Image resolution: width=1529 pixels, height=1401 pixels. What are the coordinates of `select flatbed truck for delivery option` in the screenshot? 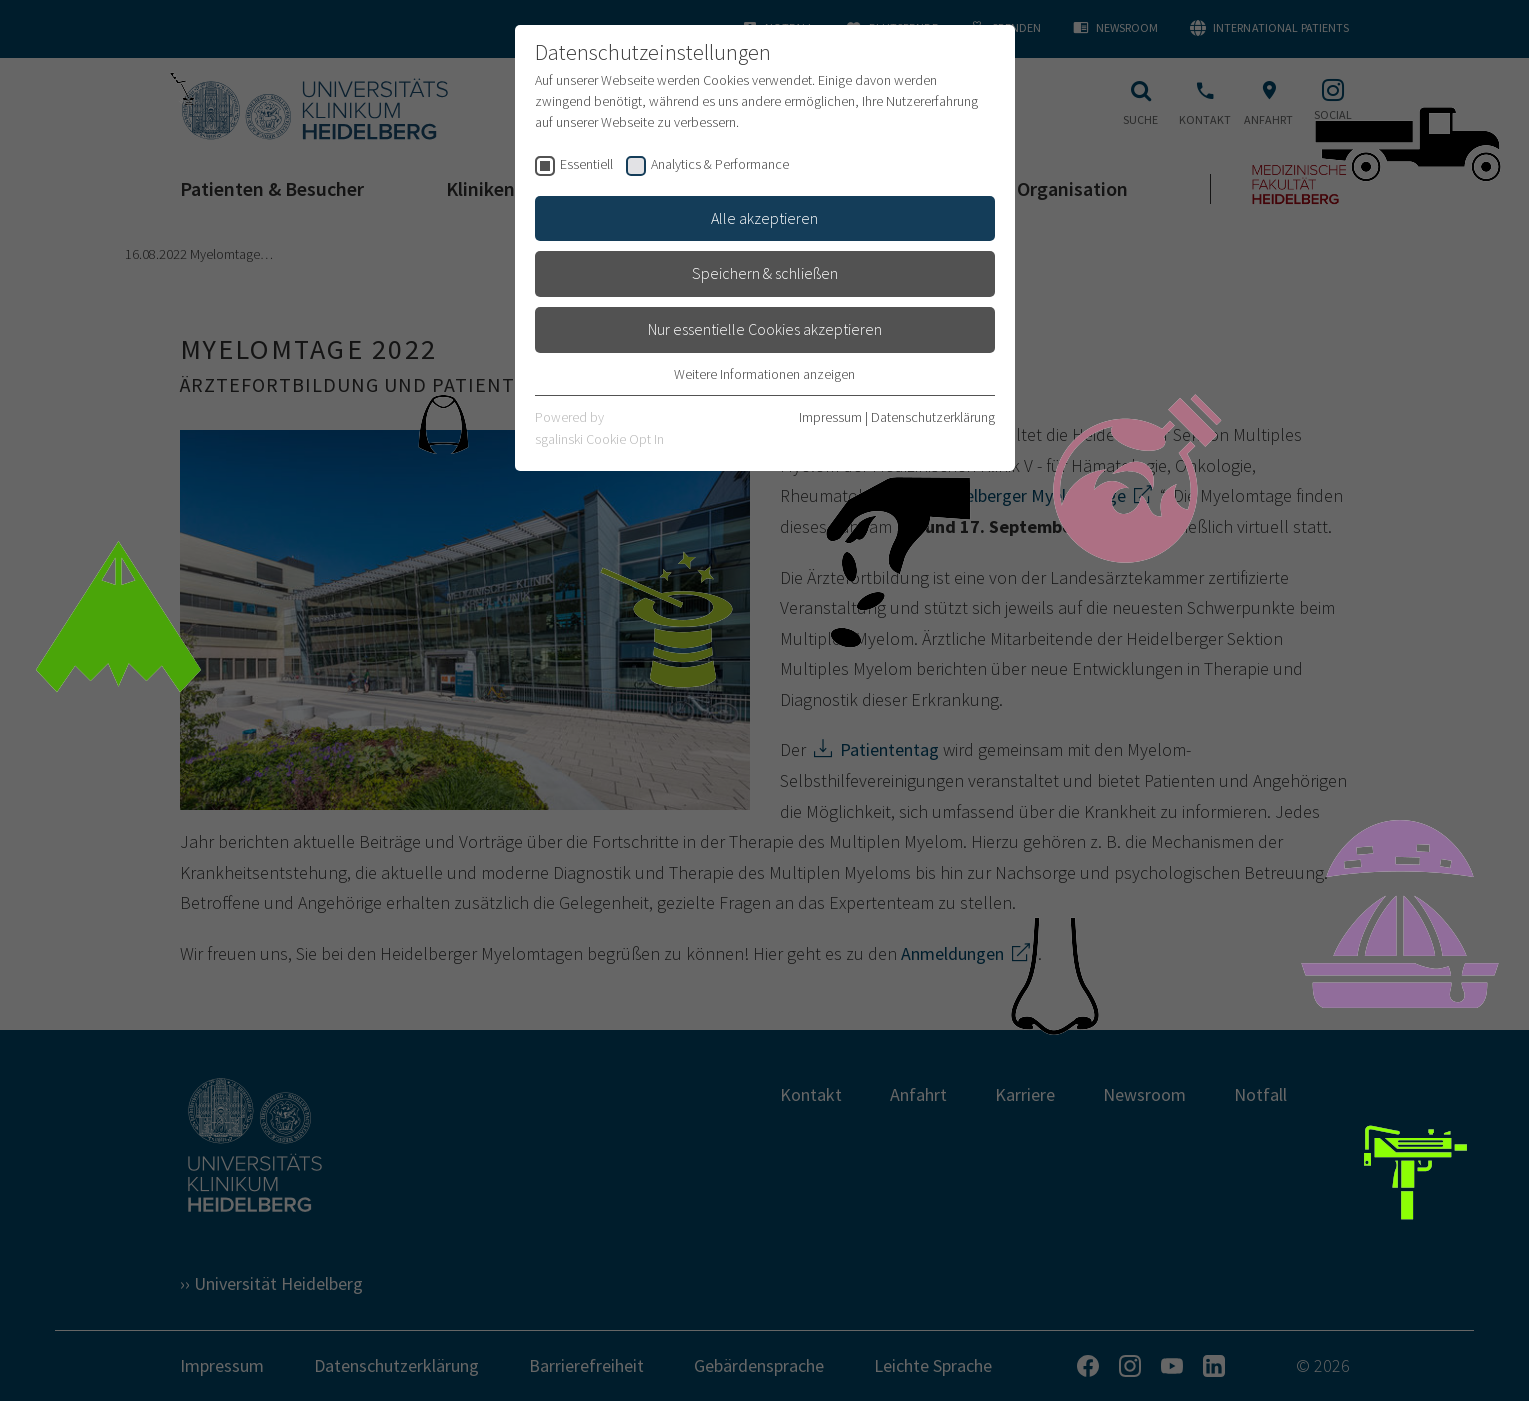 It's located at (1408, 145).